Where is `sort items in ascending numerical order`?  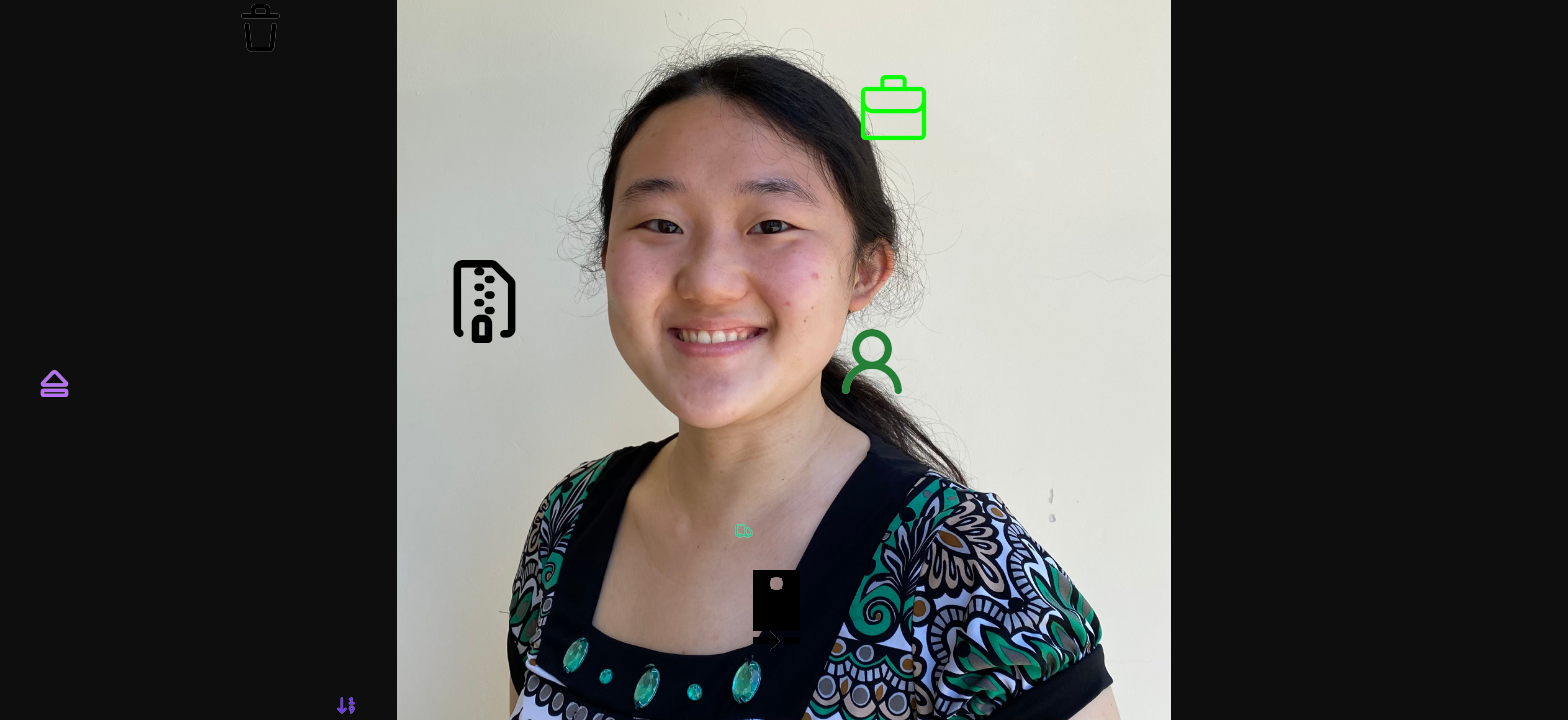 sort items in ascending numerical order is located at coordinates (346, 705).